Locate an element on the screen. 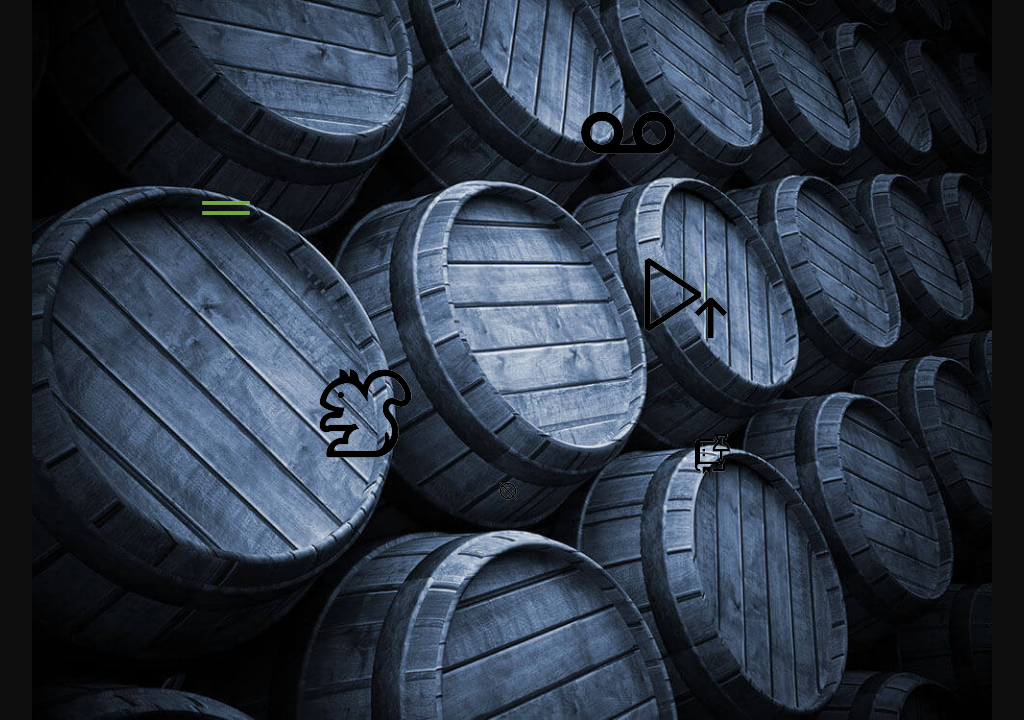 The image size is (1024, 720). pin a repository to your profile or dashboard is located at coordinates (710, 454).